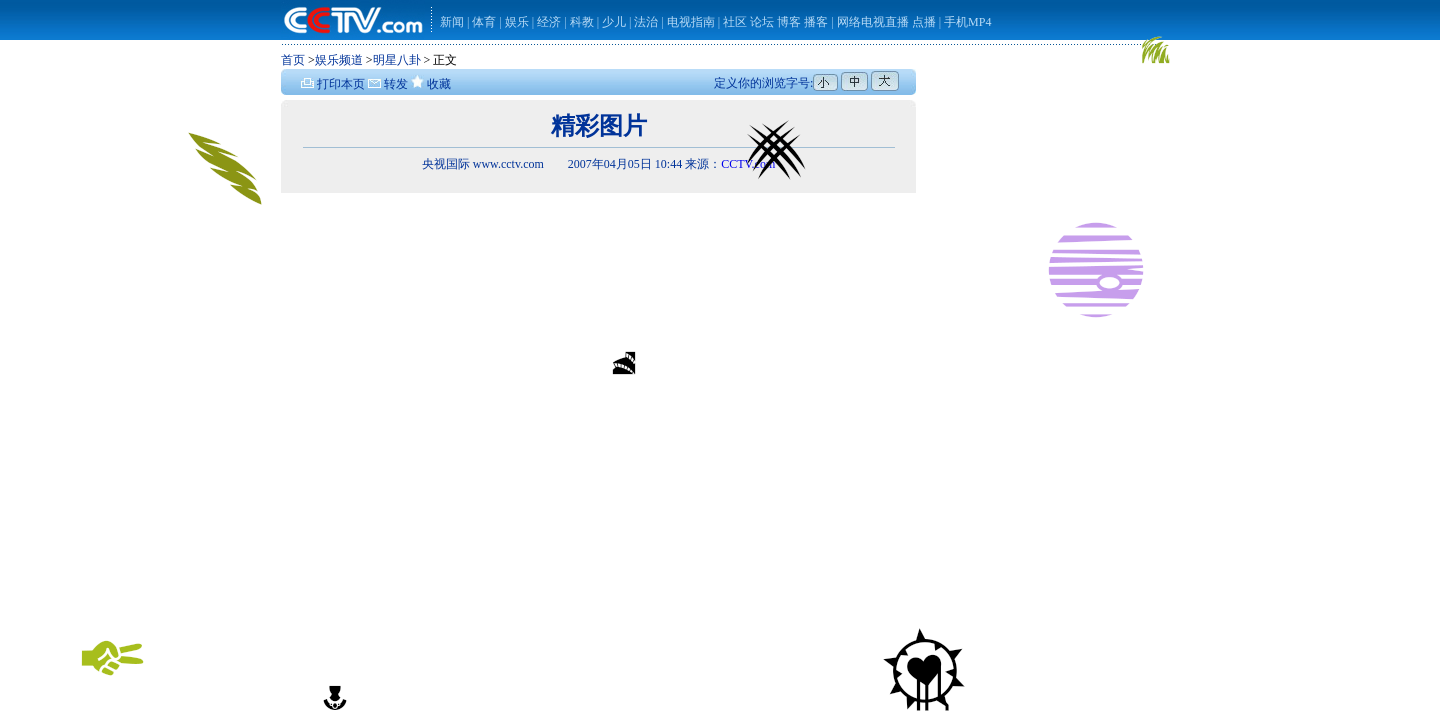 The image size is (1440, 720). What do you see at coordinates (1096, 270) in the screenshot?
I see `jupiter planet icon in a space or astronomy app` at bounding box center [1096, 270].